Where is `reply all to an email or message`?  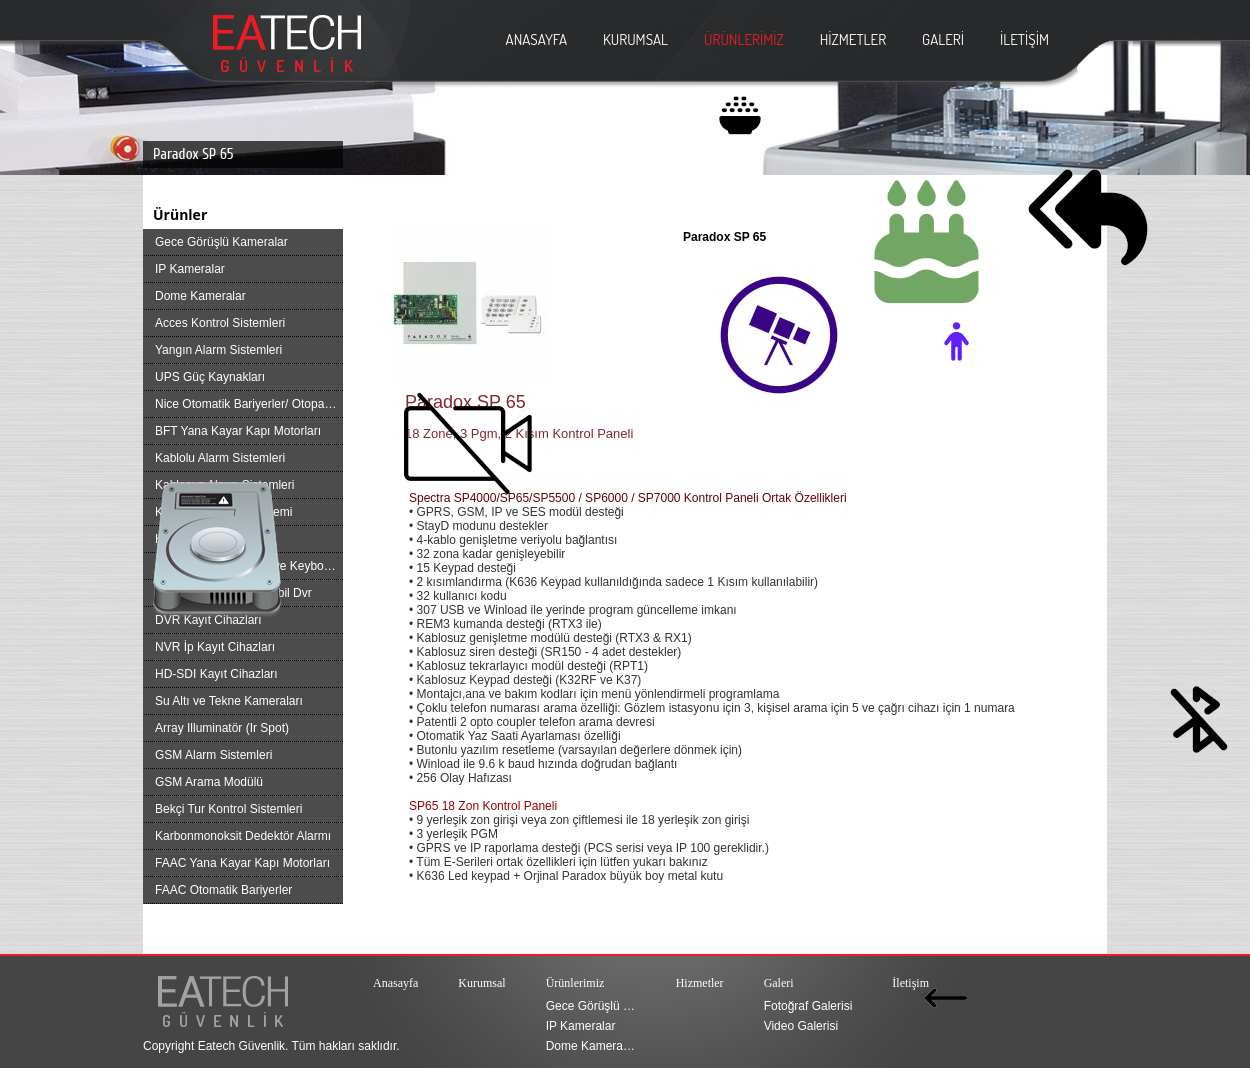
reply all to an email or message is located at coordinates (1088, 219).